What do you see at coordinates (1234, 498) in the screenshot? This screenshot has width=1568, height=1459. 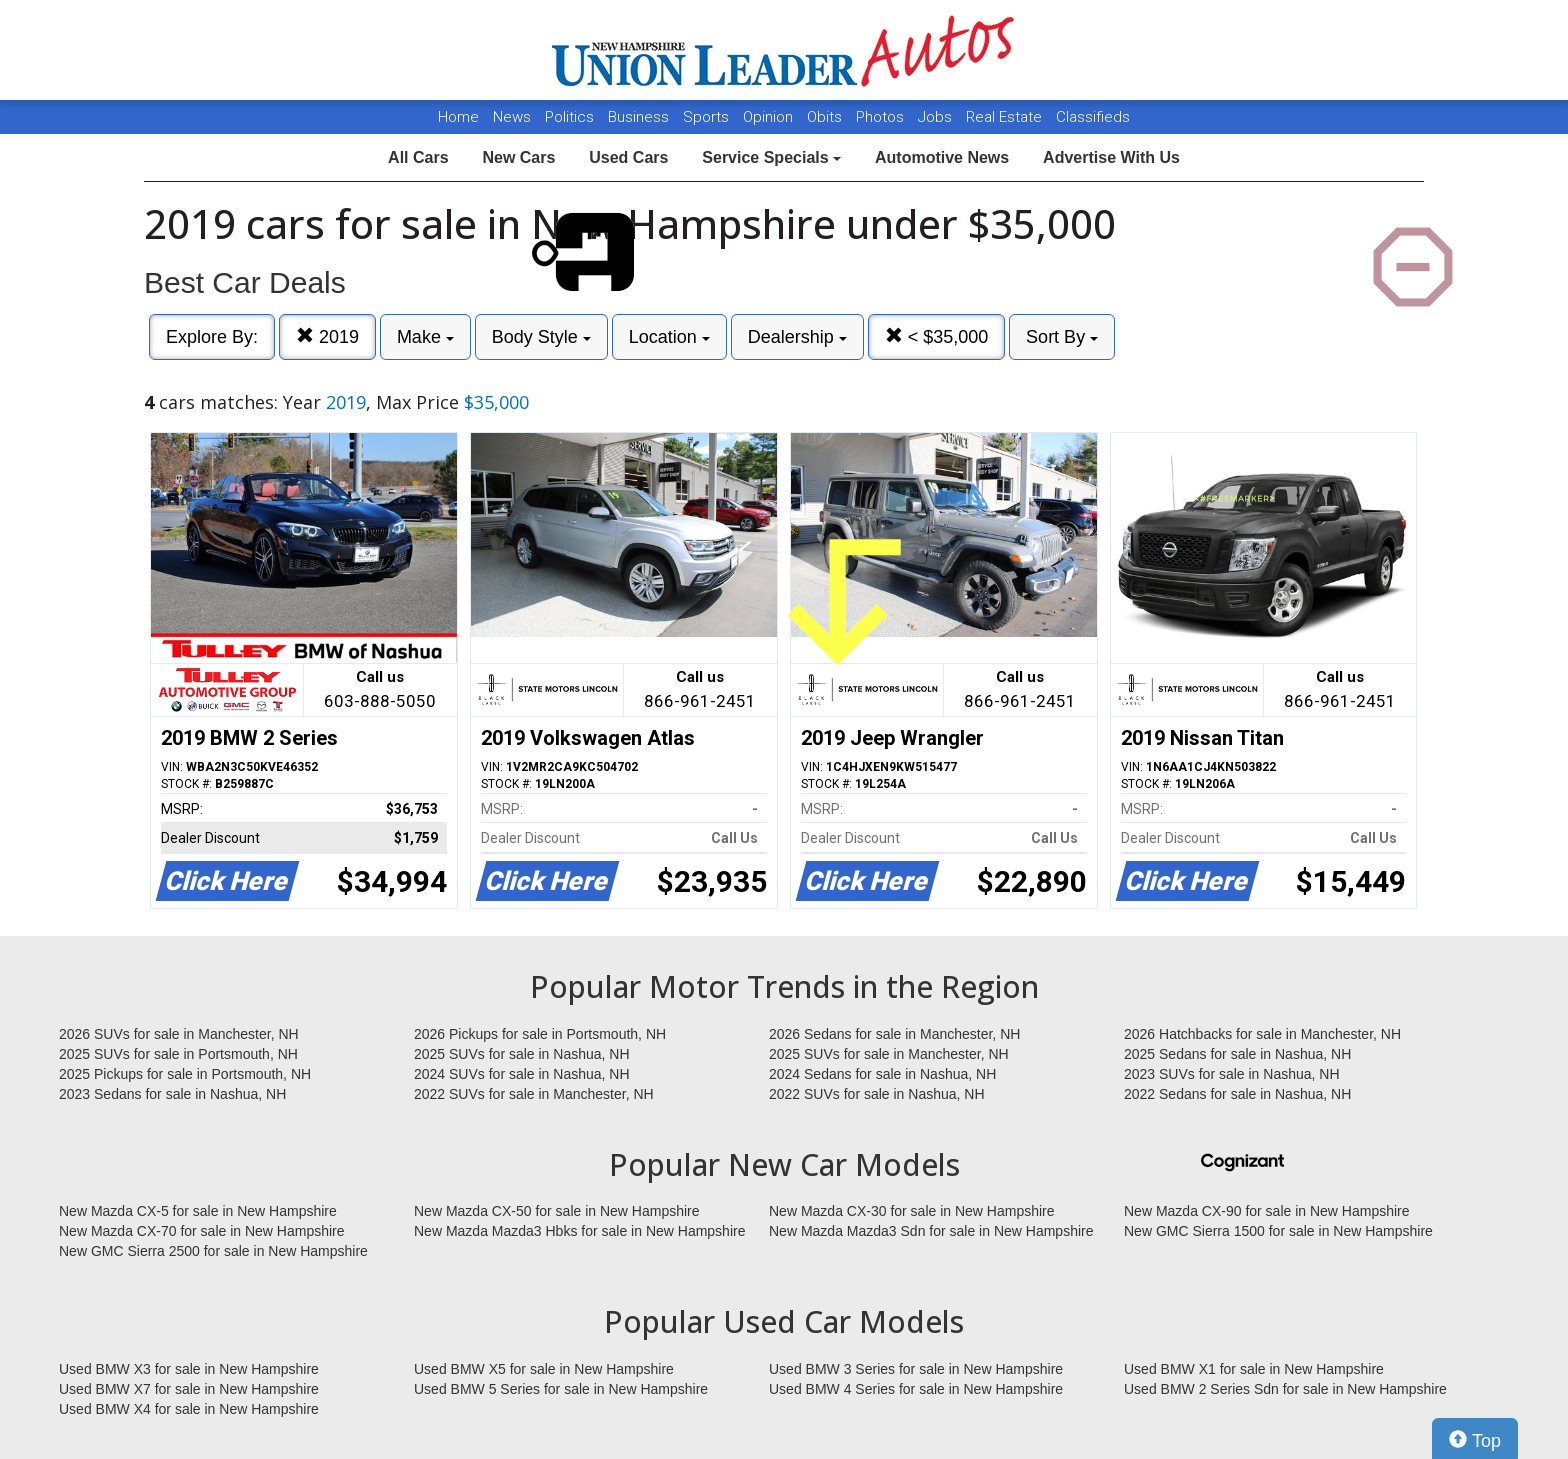 I see `apache freemarker template engine logo` at bounding box center [1234, 498].